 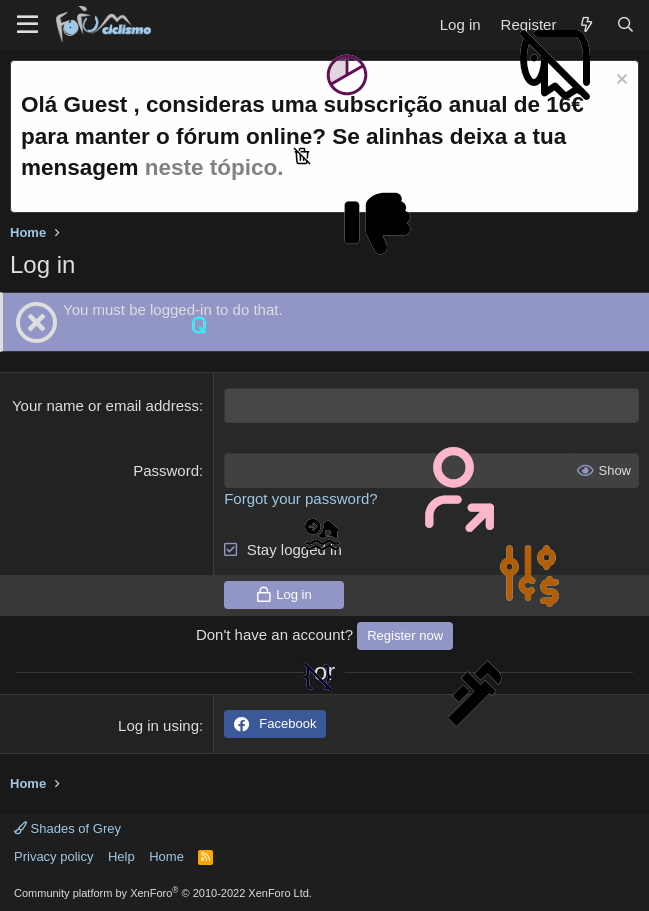 I want to click on represents the letter Q in alphabetical navigation, so click(x=199, y=325).